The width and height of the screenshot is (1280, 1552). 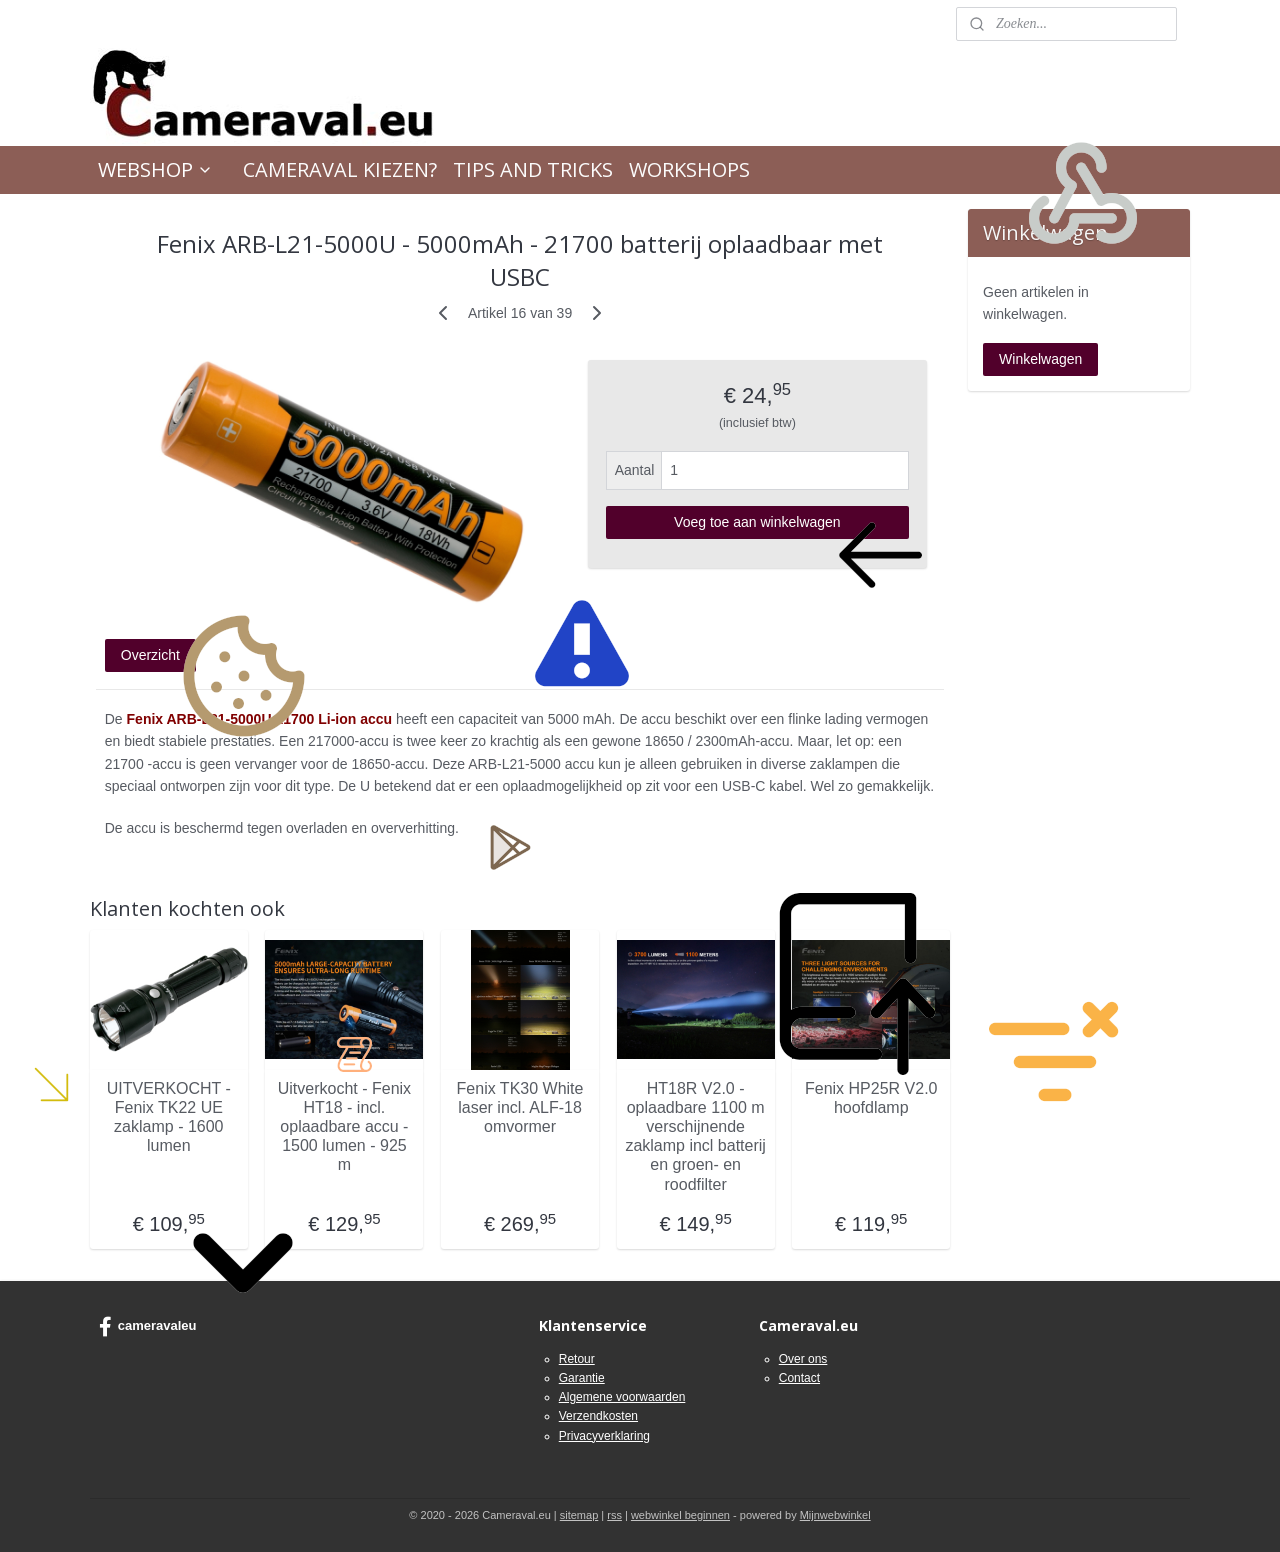 I want to click on expand a dropdown menu or collapsed section, so click(x=243, y=1258).